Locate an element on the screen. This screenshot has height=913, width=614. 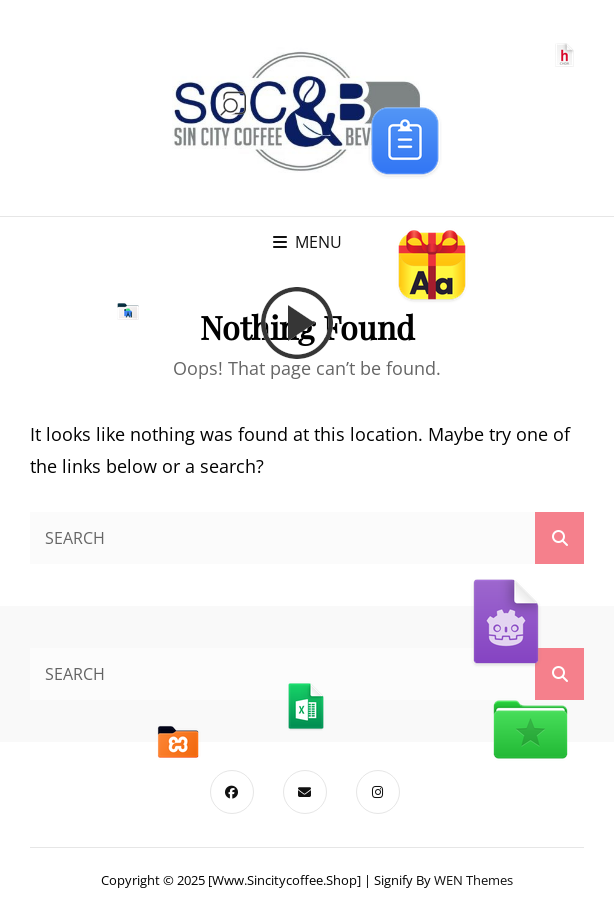
a godot game engine scene file is located at coordinates (506, 623).